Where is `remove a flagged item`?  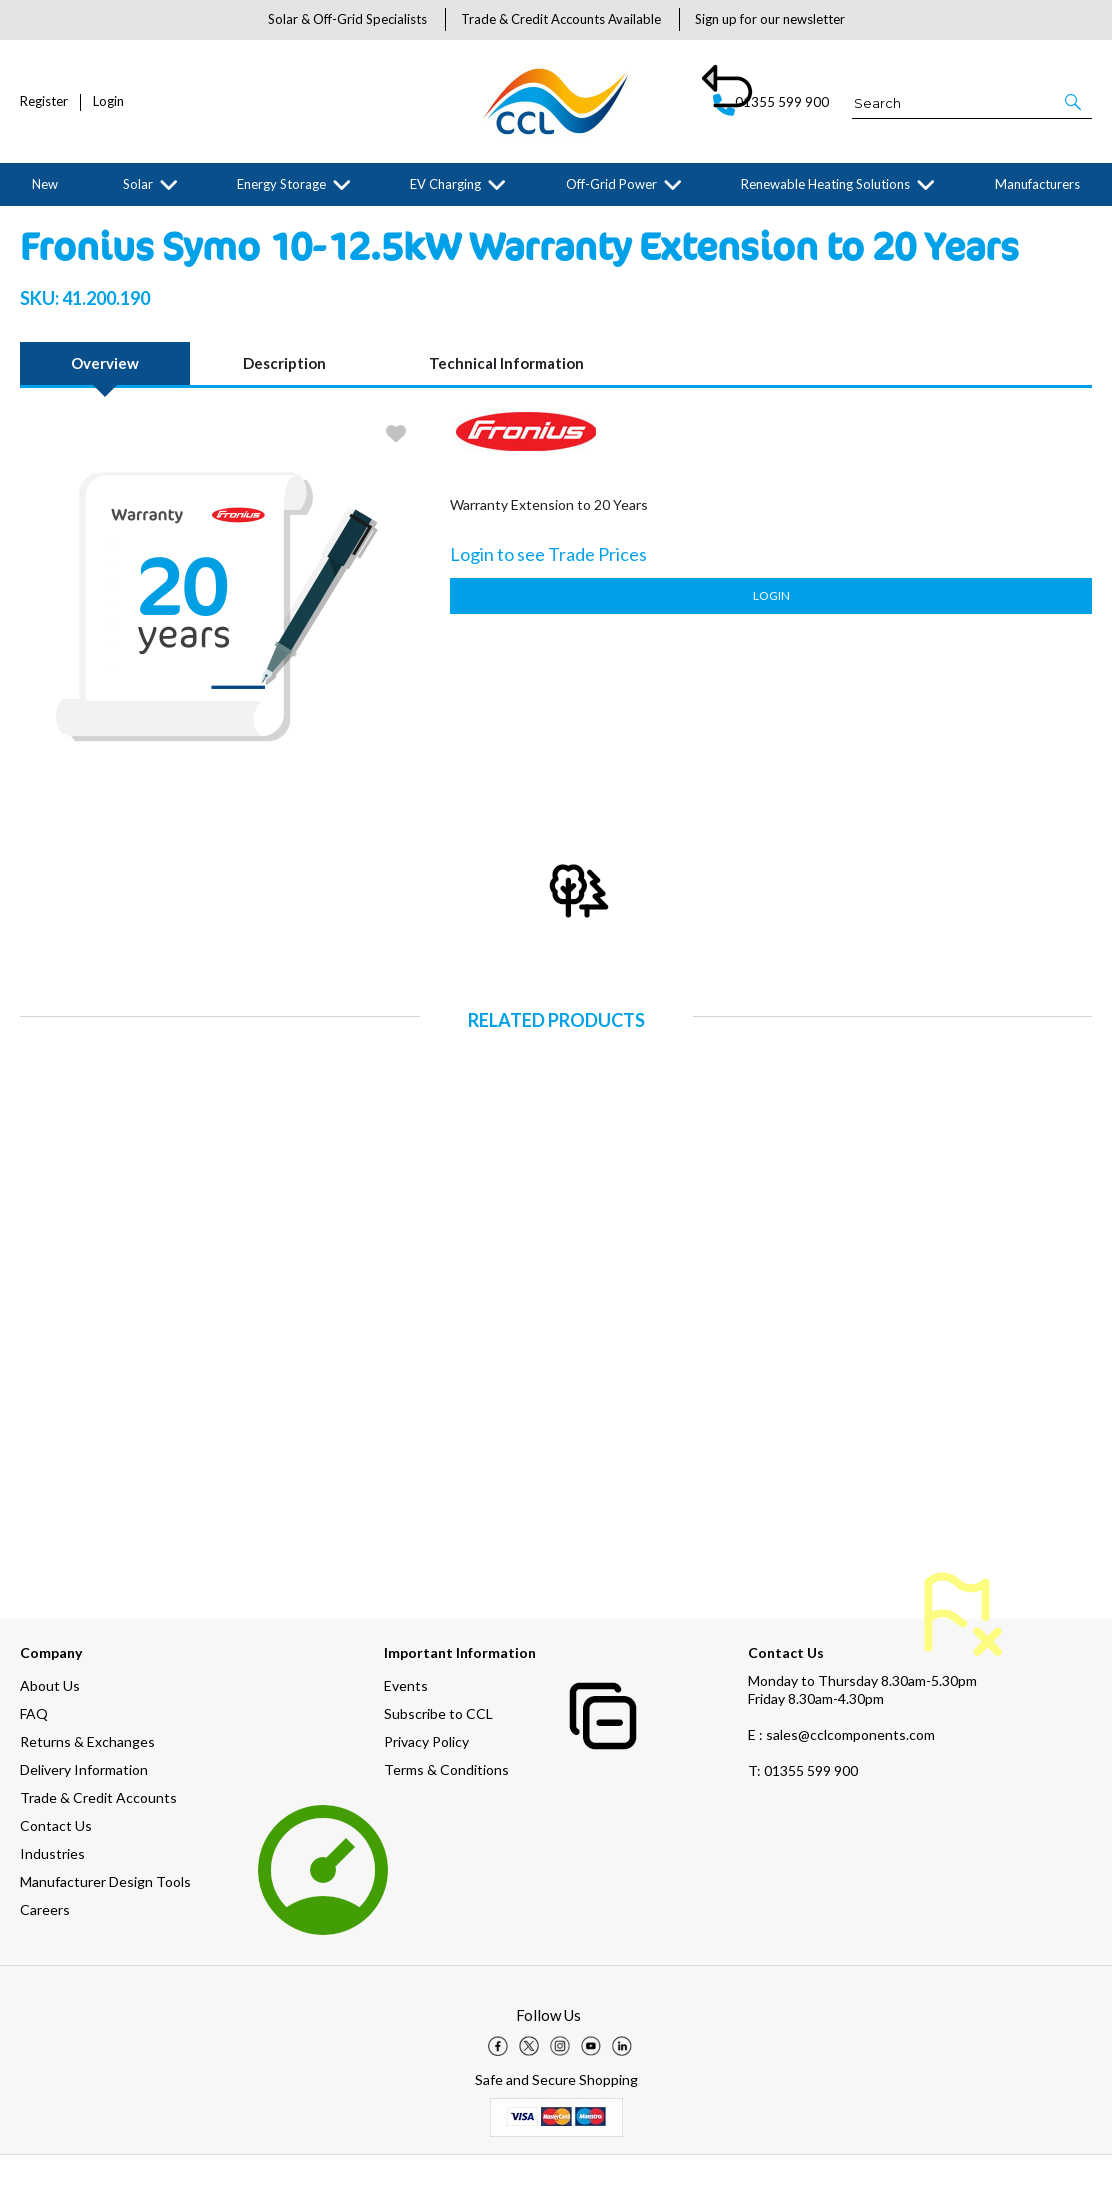
remove a flagged item is located at coordinates (957, 1611).